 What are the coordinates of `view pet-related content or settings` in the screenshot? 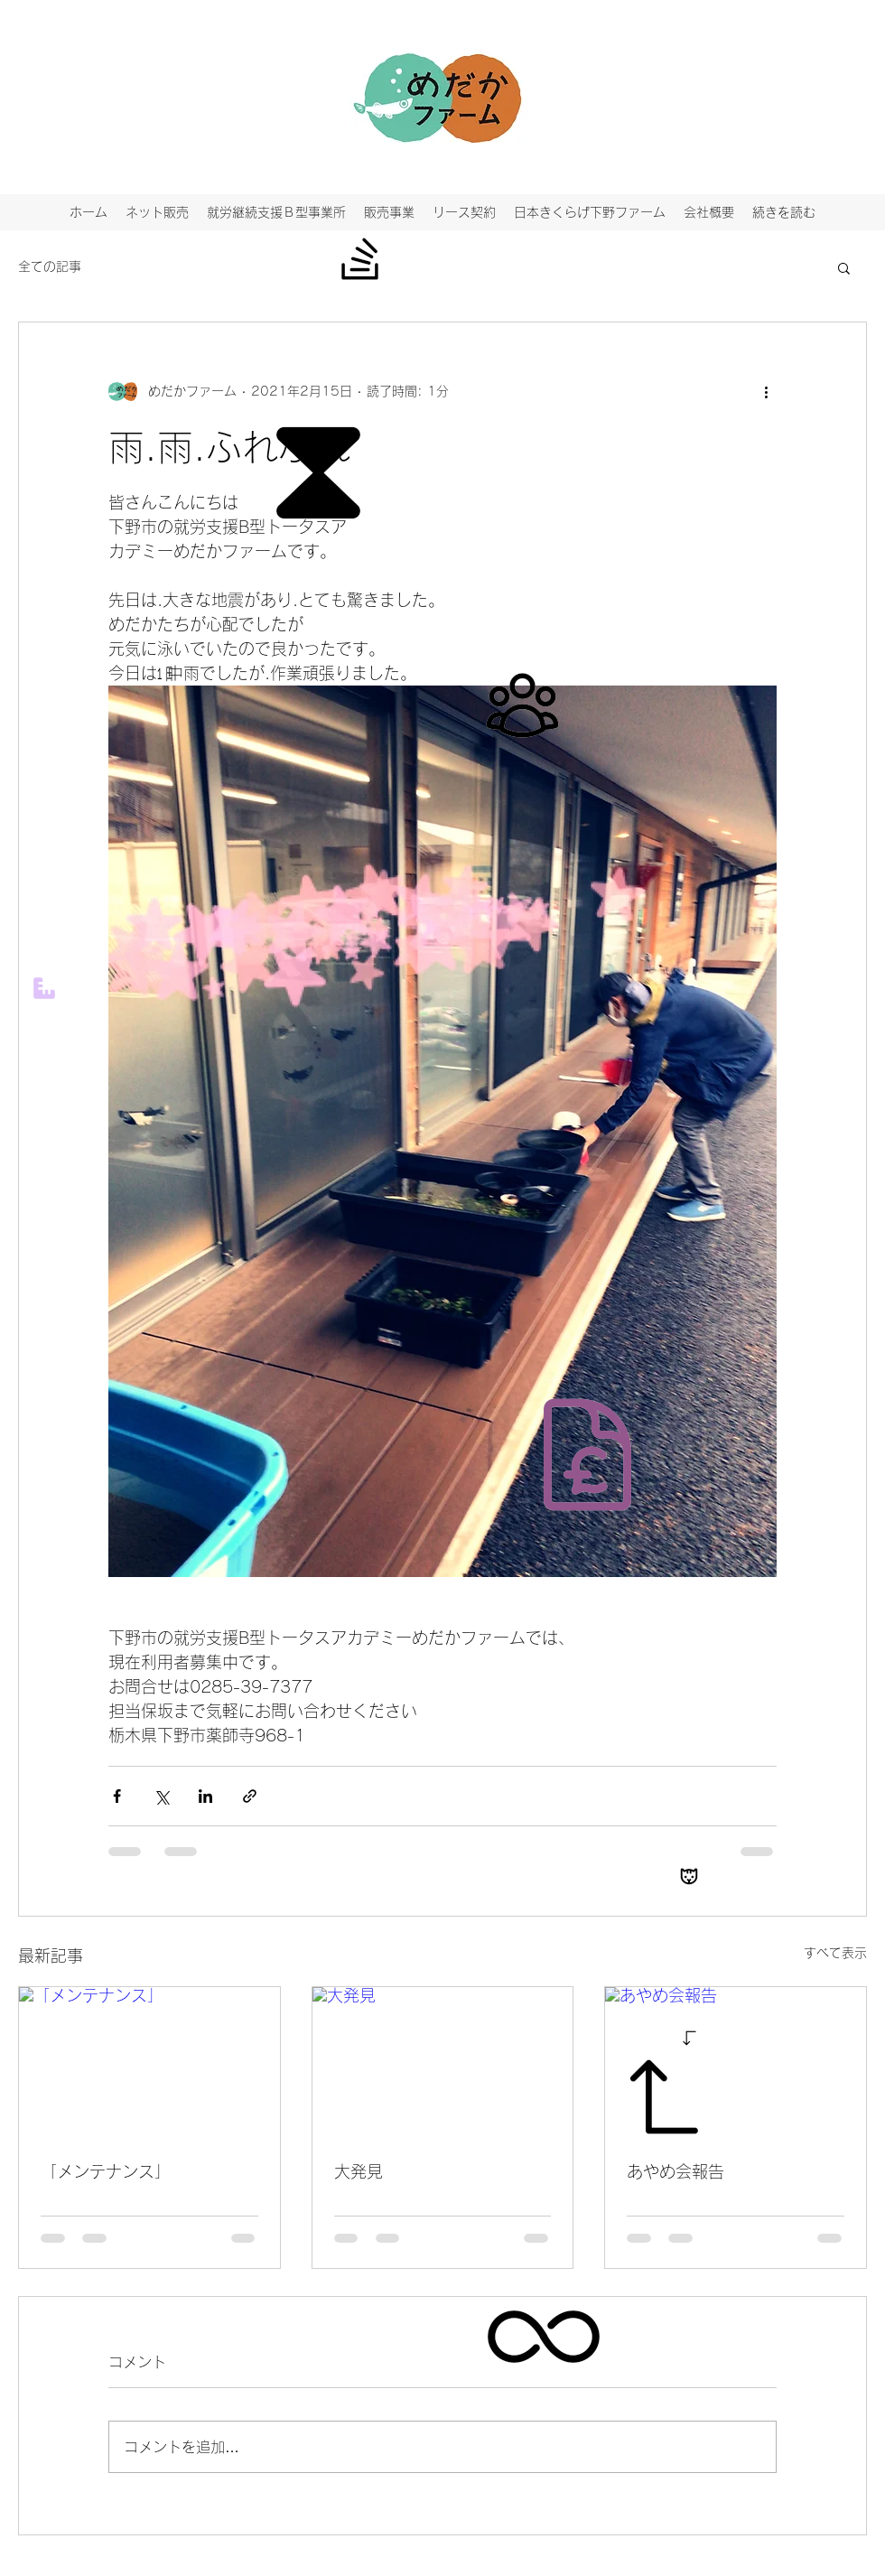 It's located at (689, 1876).